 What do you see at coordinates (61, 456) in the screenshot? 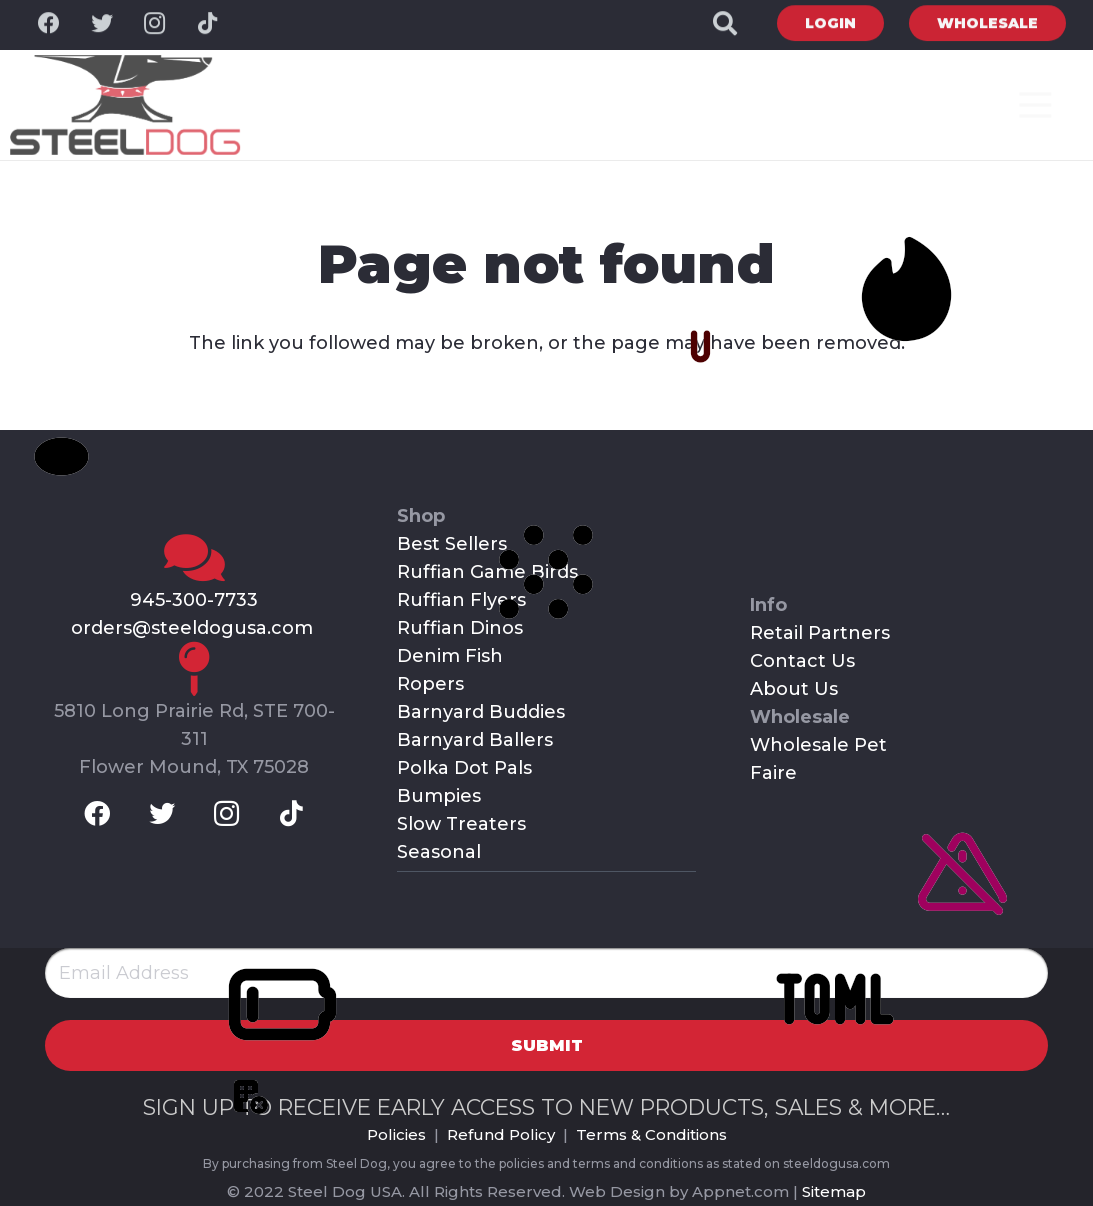
I see `a filled oval shape indicator` at bounding box center [61, 456].